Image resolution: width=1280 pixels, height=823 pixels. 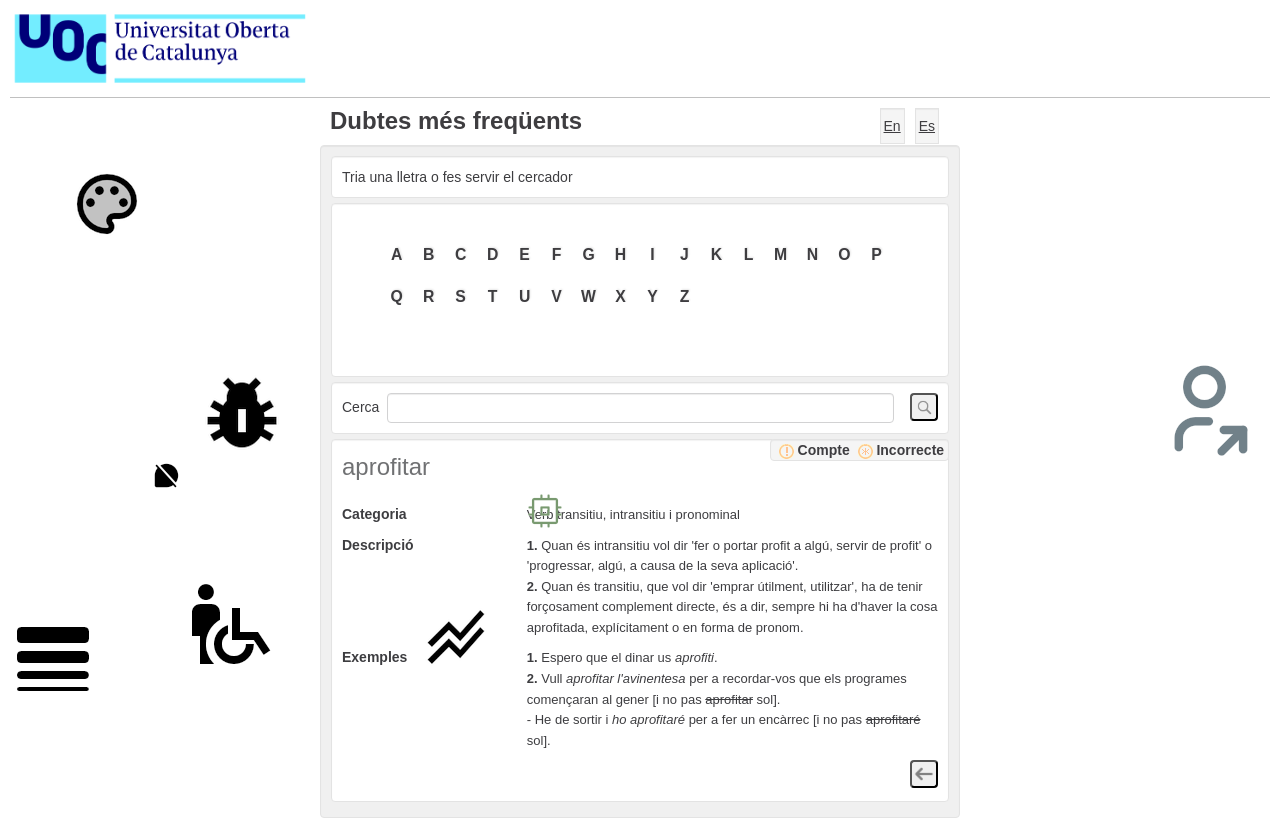 What do you see at coordinates (456, 637) in the screenshot?
I see `view stacked line chart data` at bounding box center [456, 637].